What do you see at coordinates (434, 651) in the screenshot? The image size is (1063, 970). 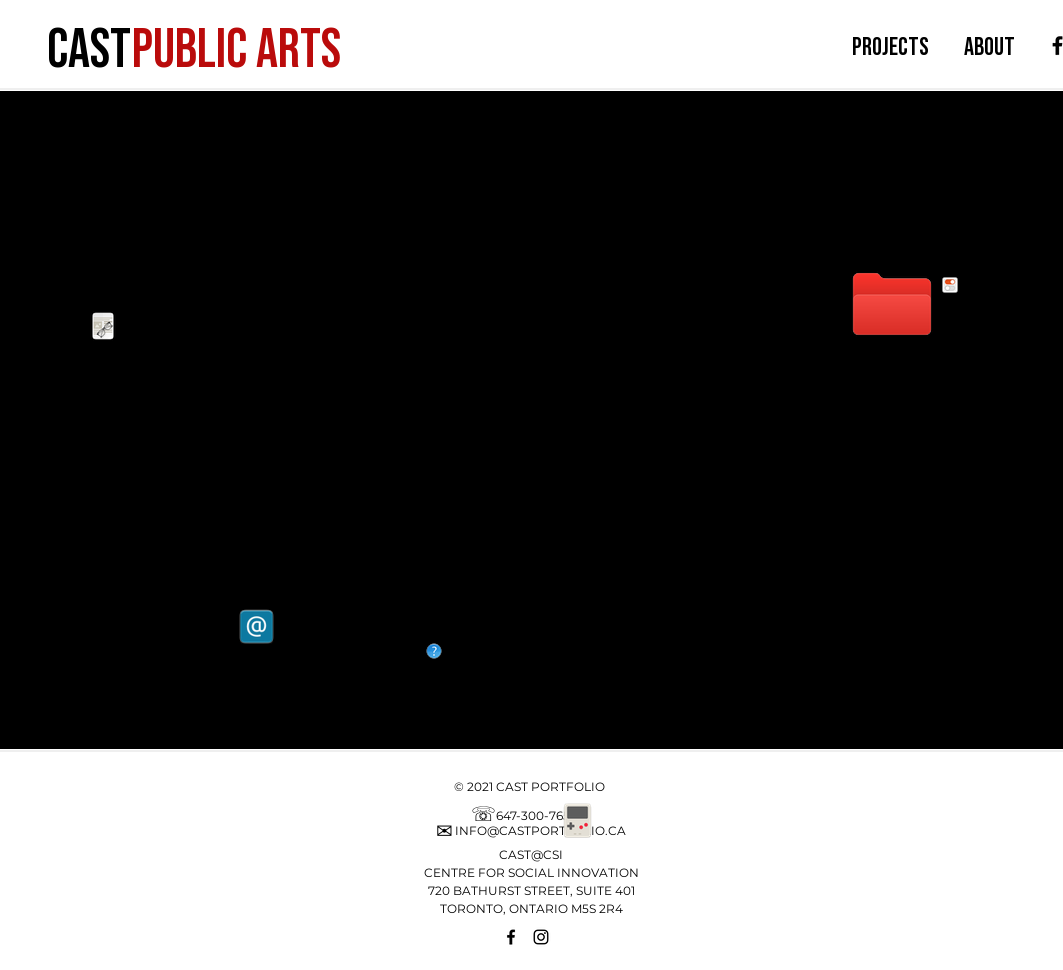 I see `access help or frequently asked questions` at bounding box center [434, 651].